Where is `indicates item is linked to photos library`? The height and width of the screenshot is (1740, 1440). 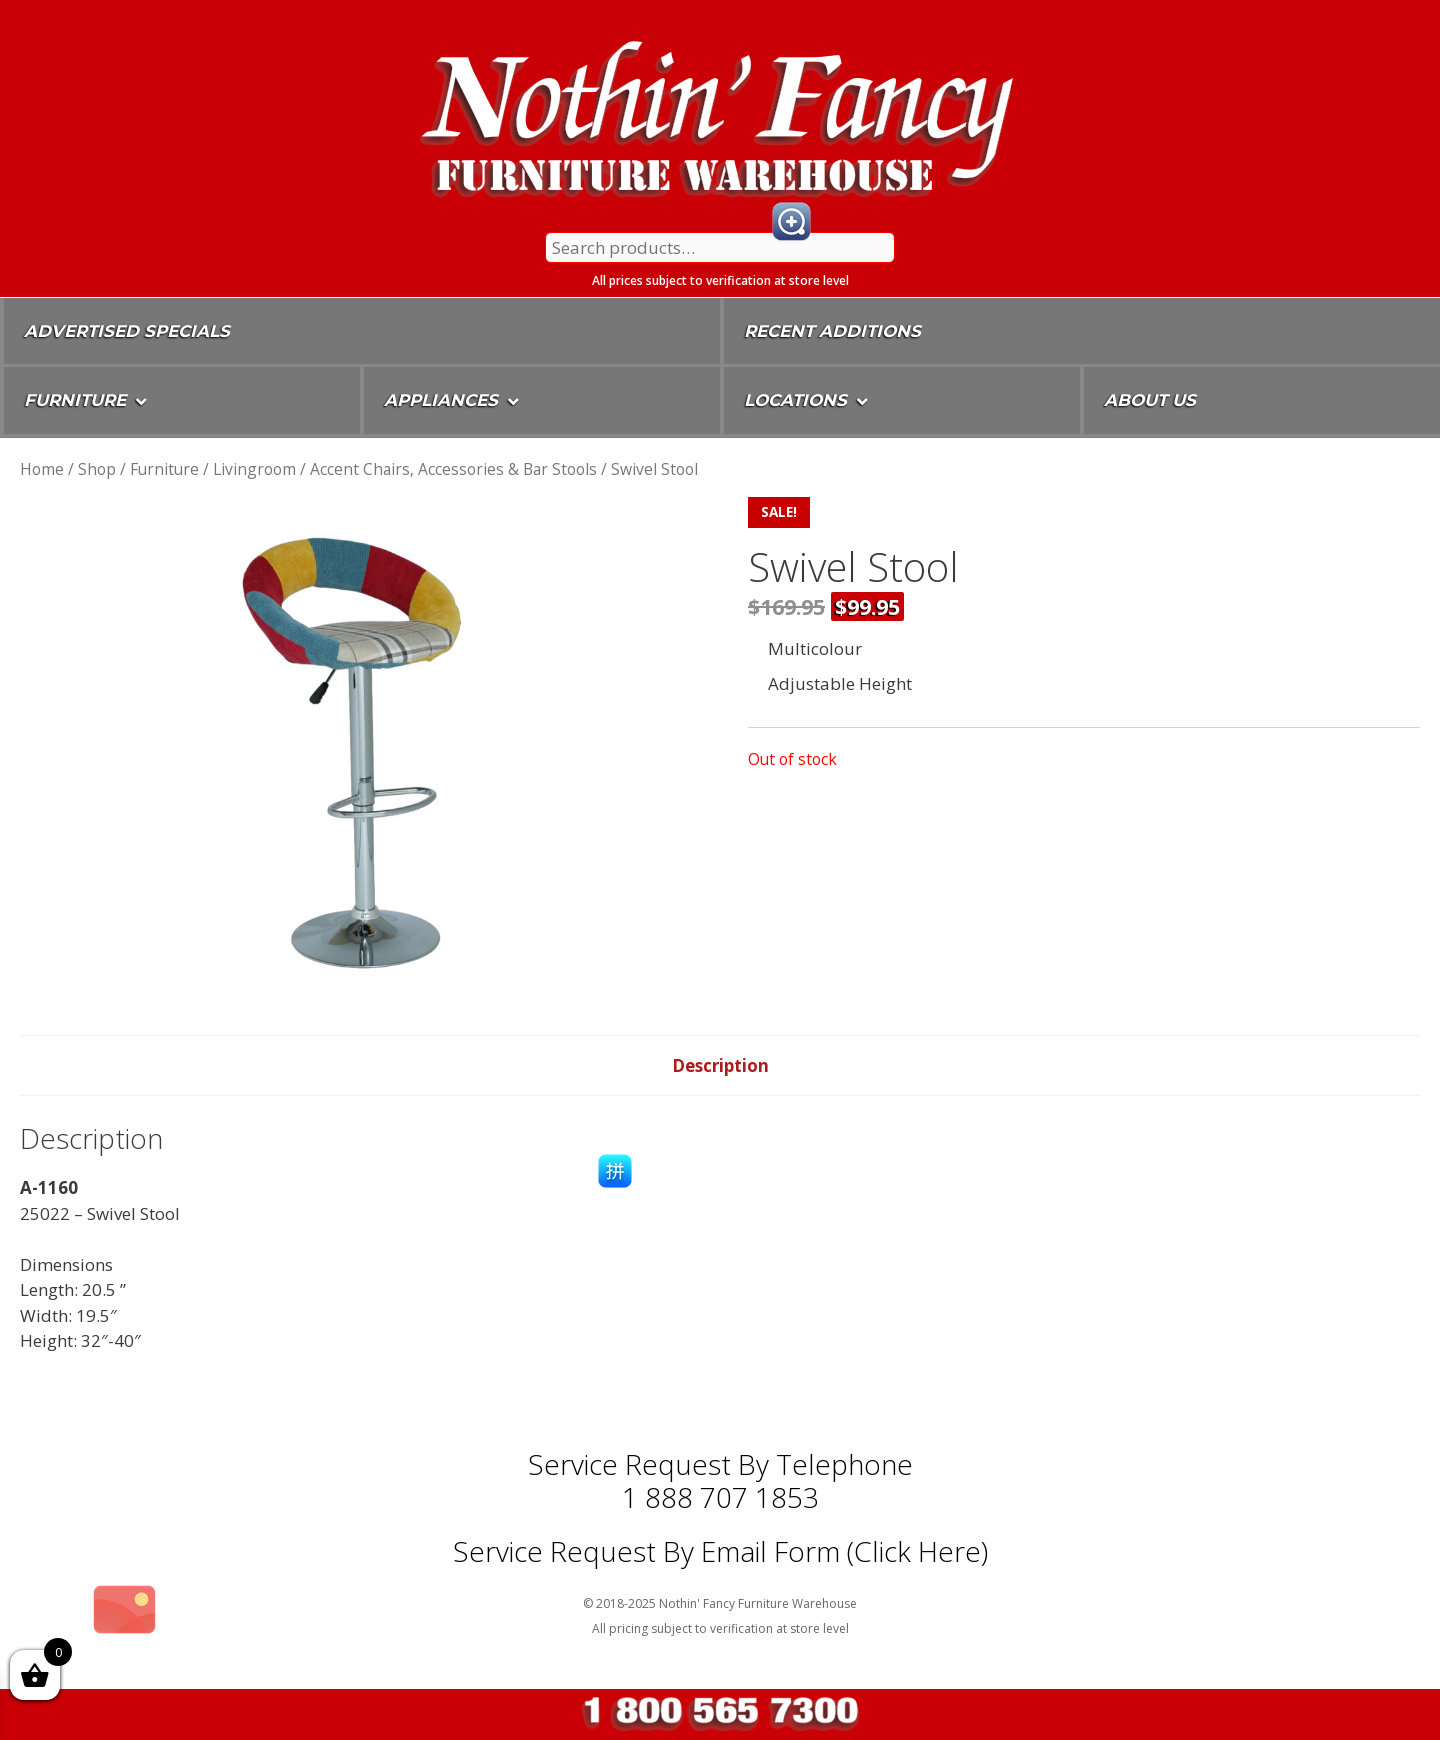
indicates item is linked to photos library is located at coordinates (124, 1609).